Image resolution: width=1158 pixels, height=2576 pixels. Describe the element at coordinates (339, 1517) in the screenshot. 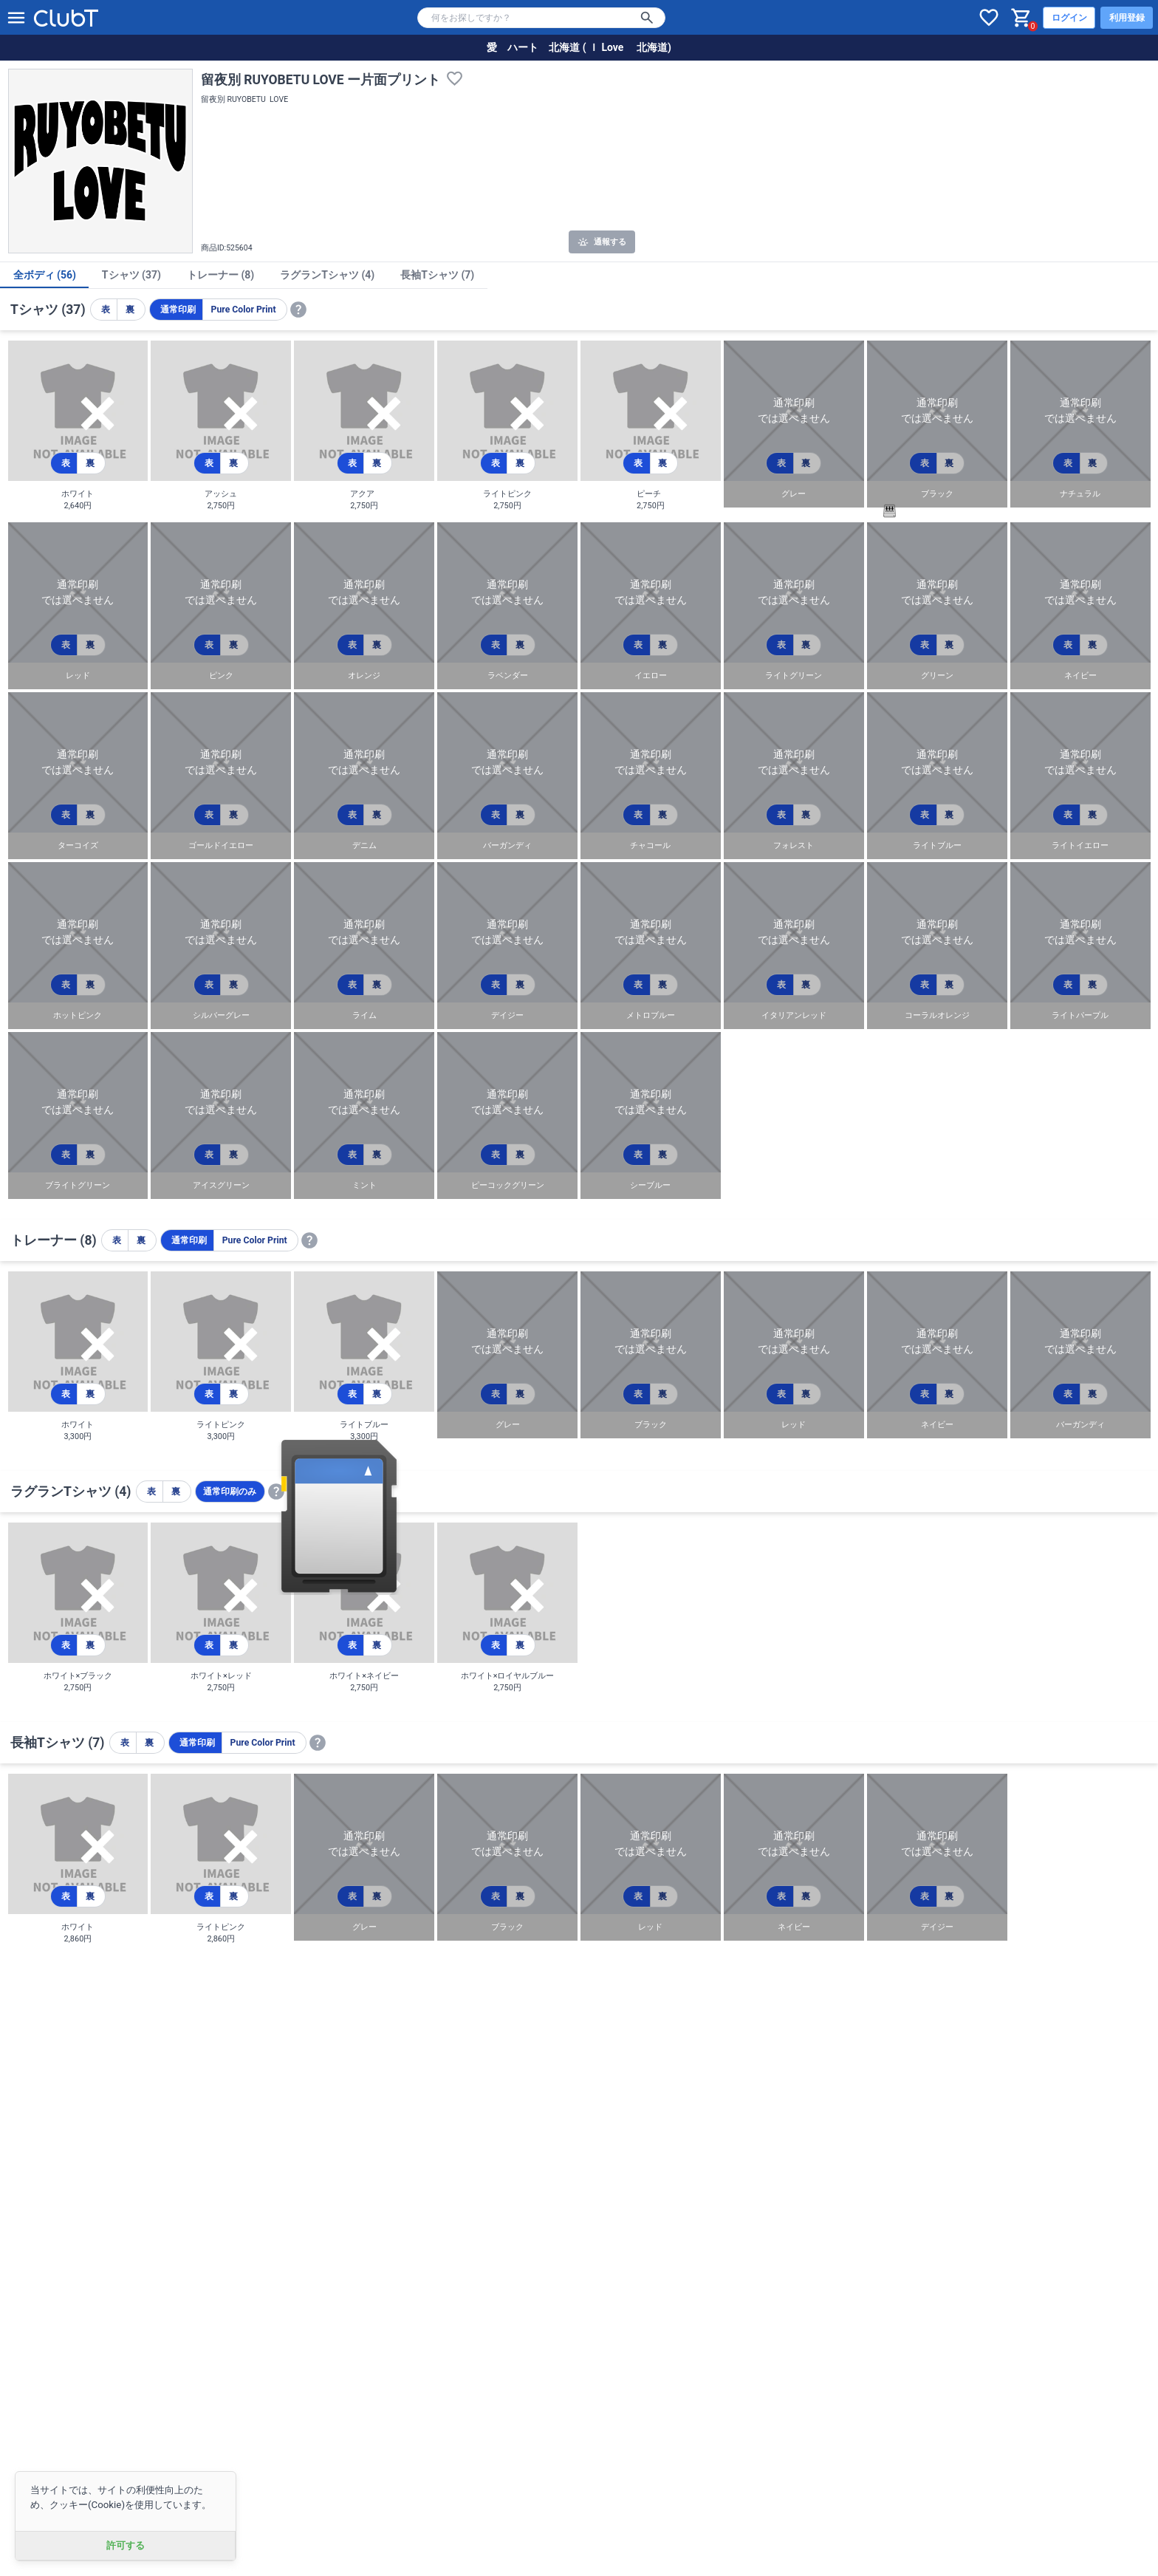

I see `access SD card or memory card storage` at that location.